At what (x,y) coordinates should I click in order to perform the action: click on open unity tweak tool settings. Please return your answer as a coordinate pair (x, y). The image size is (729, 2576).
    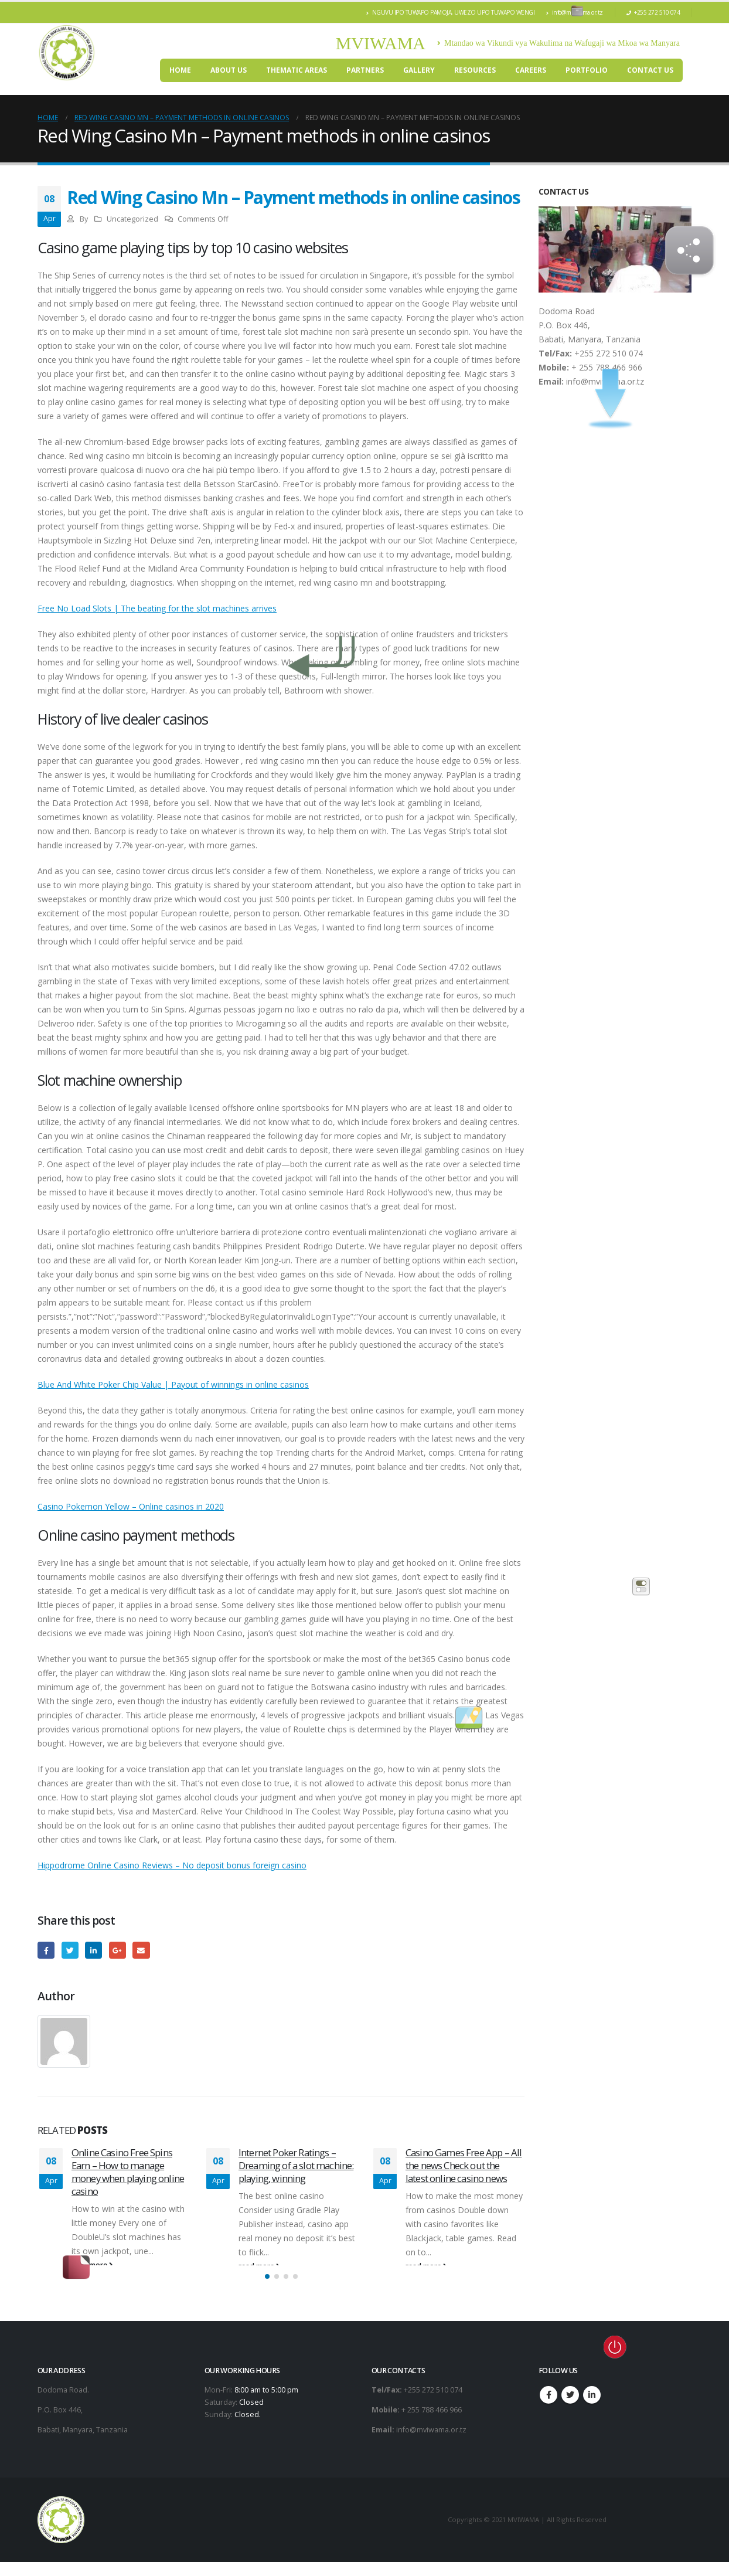
    Looking at the image, I should click on (641, 1586).